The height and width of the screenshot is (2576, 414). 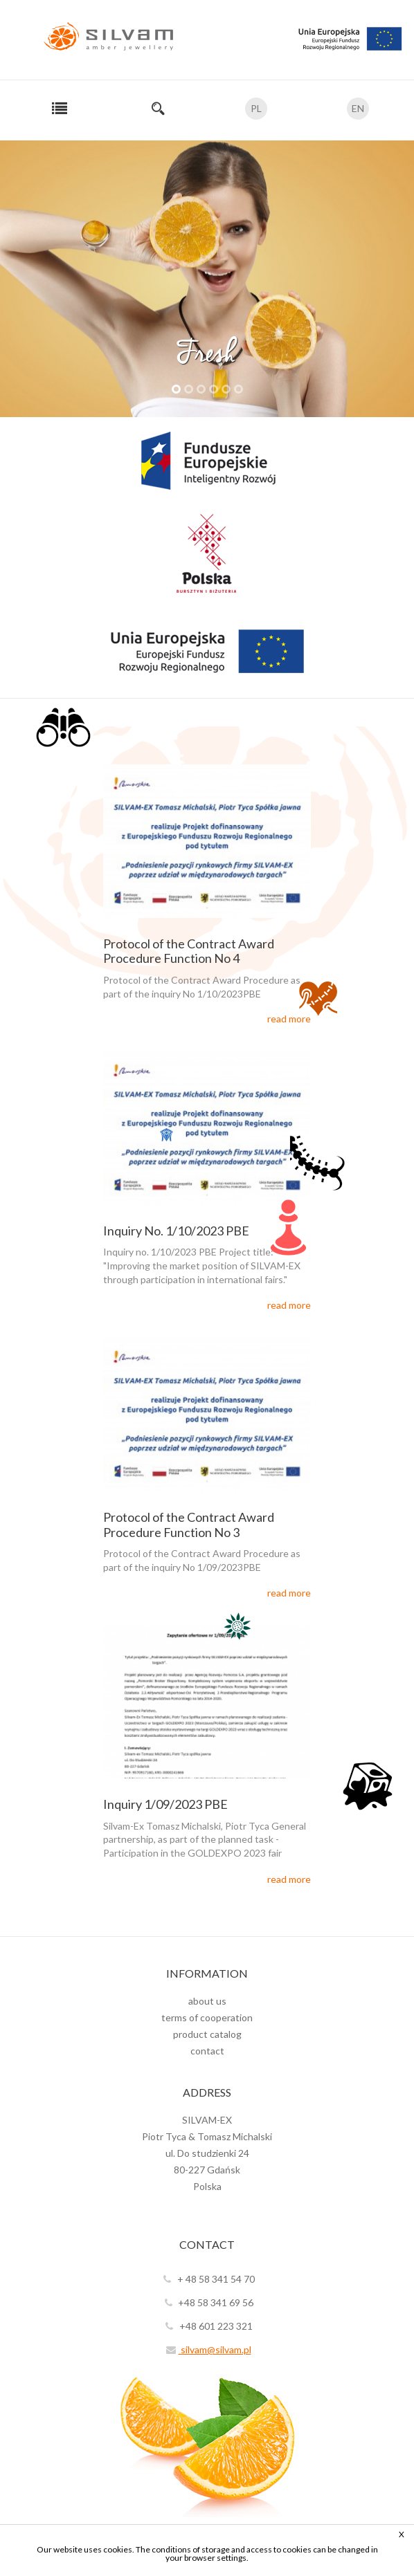 I want to click on indicates a garden or farming feature in a game, so click(x=237, y=1626).